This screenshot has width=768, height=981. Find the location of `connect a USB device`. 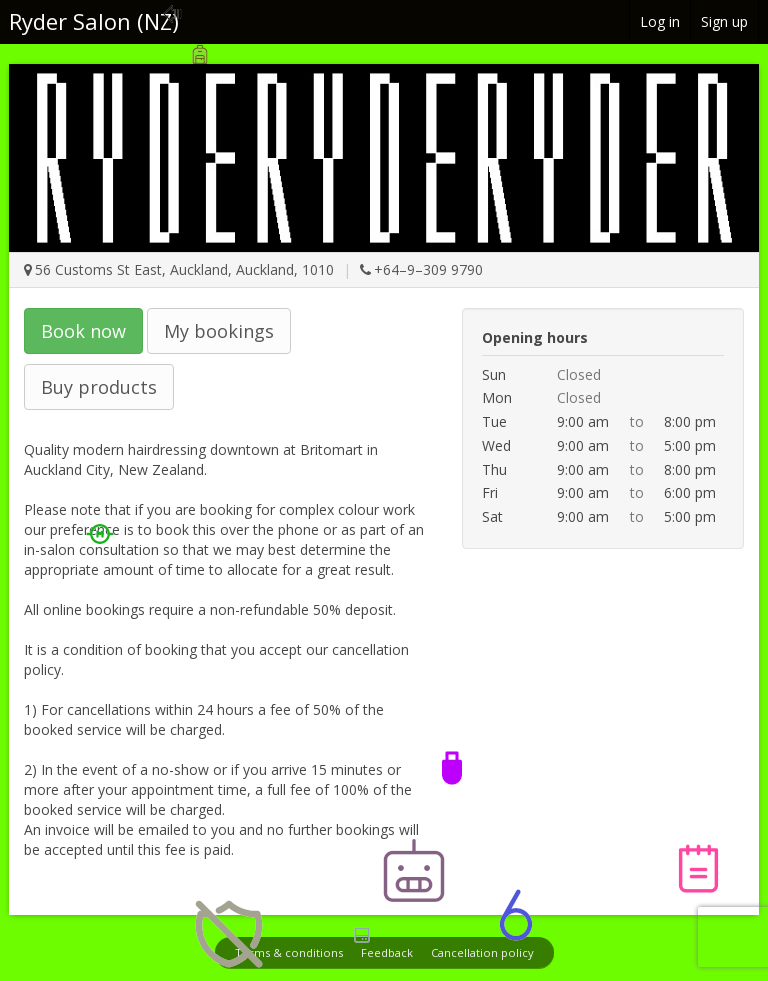

connect a USB device is located at coordinates (452, 768).